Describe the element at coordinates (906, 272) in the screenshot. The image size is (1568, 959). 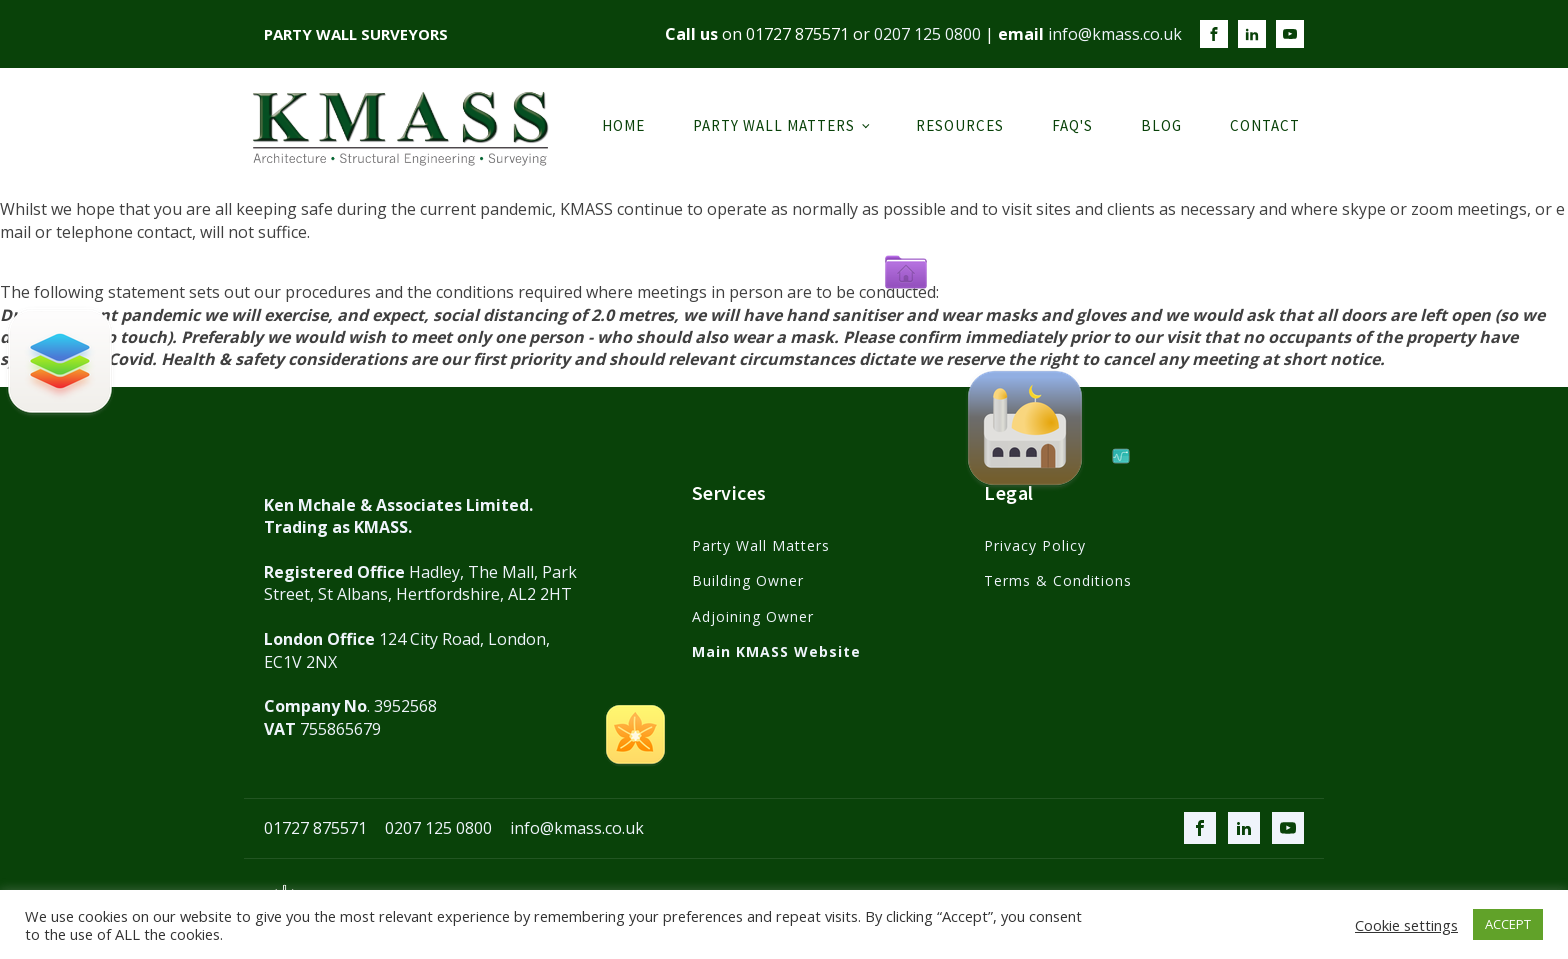
I see `access your home folder` at that location.